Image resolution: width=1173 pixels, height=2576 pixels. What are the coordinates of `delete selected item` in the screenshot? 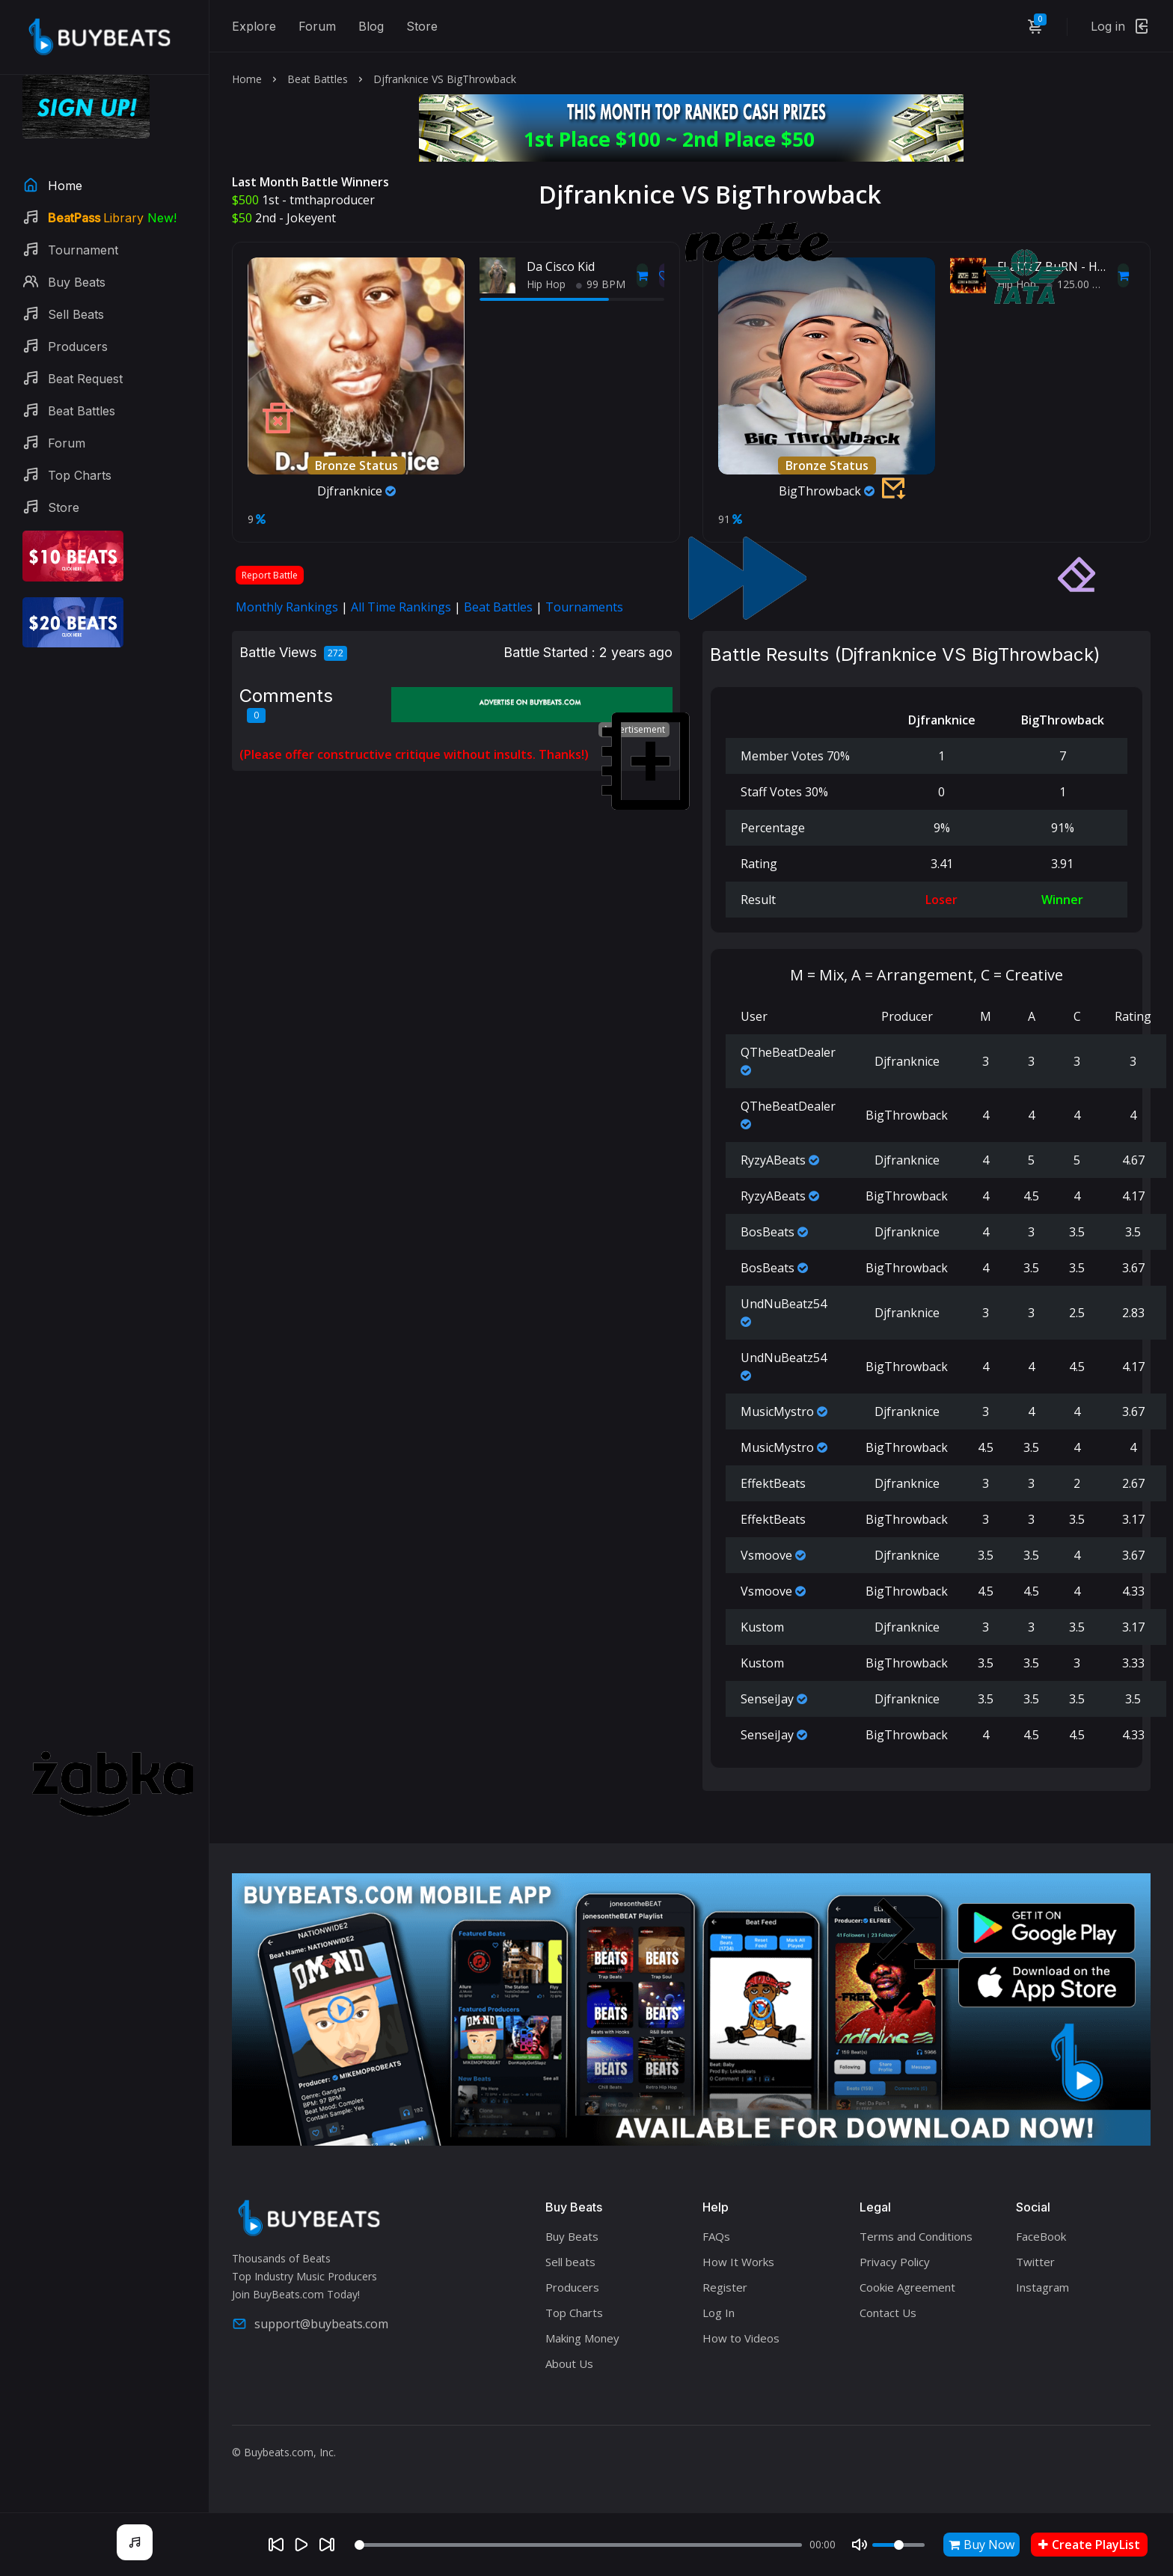 It's located at (278, 418).